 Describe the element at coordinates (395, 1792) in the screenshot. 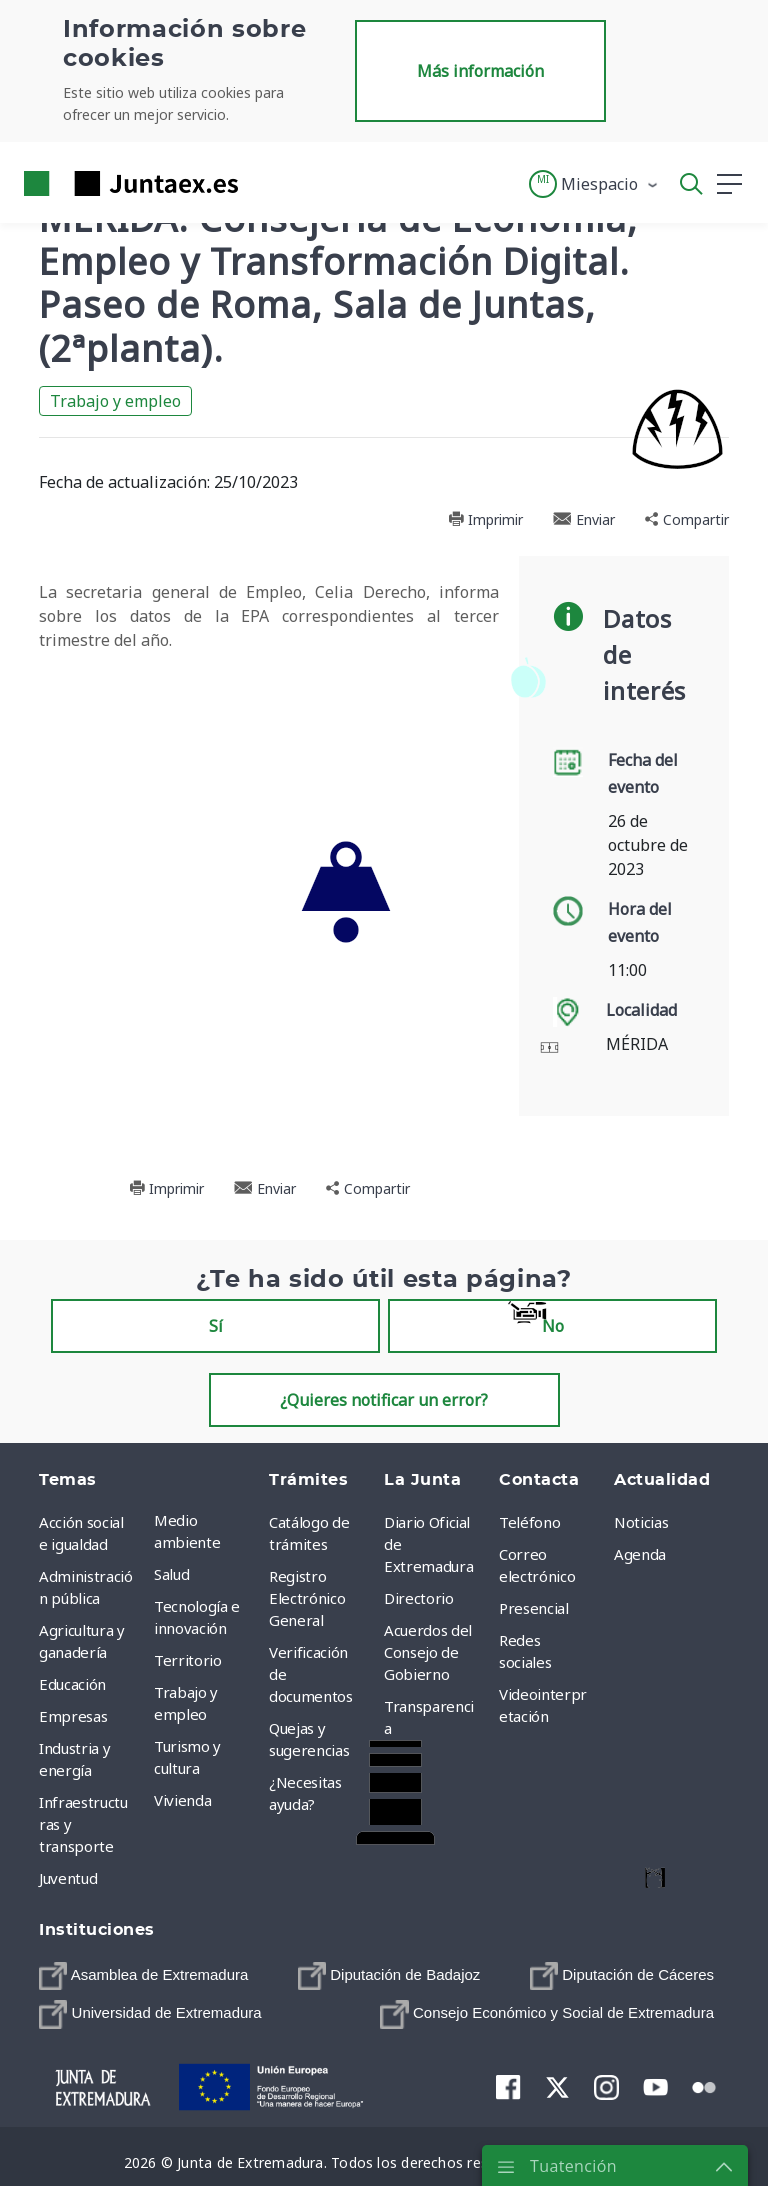

I see `set player spawn point` at that location.